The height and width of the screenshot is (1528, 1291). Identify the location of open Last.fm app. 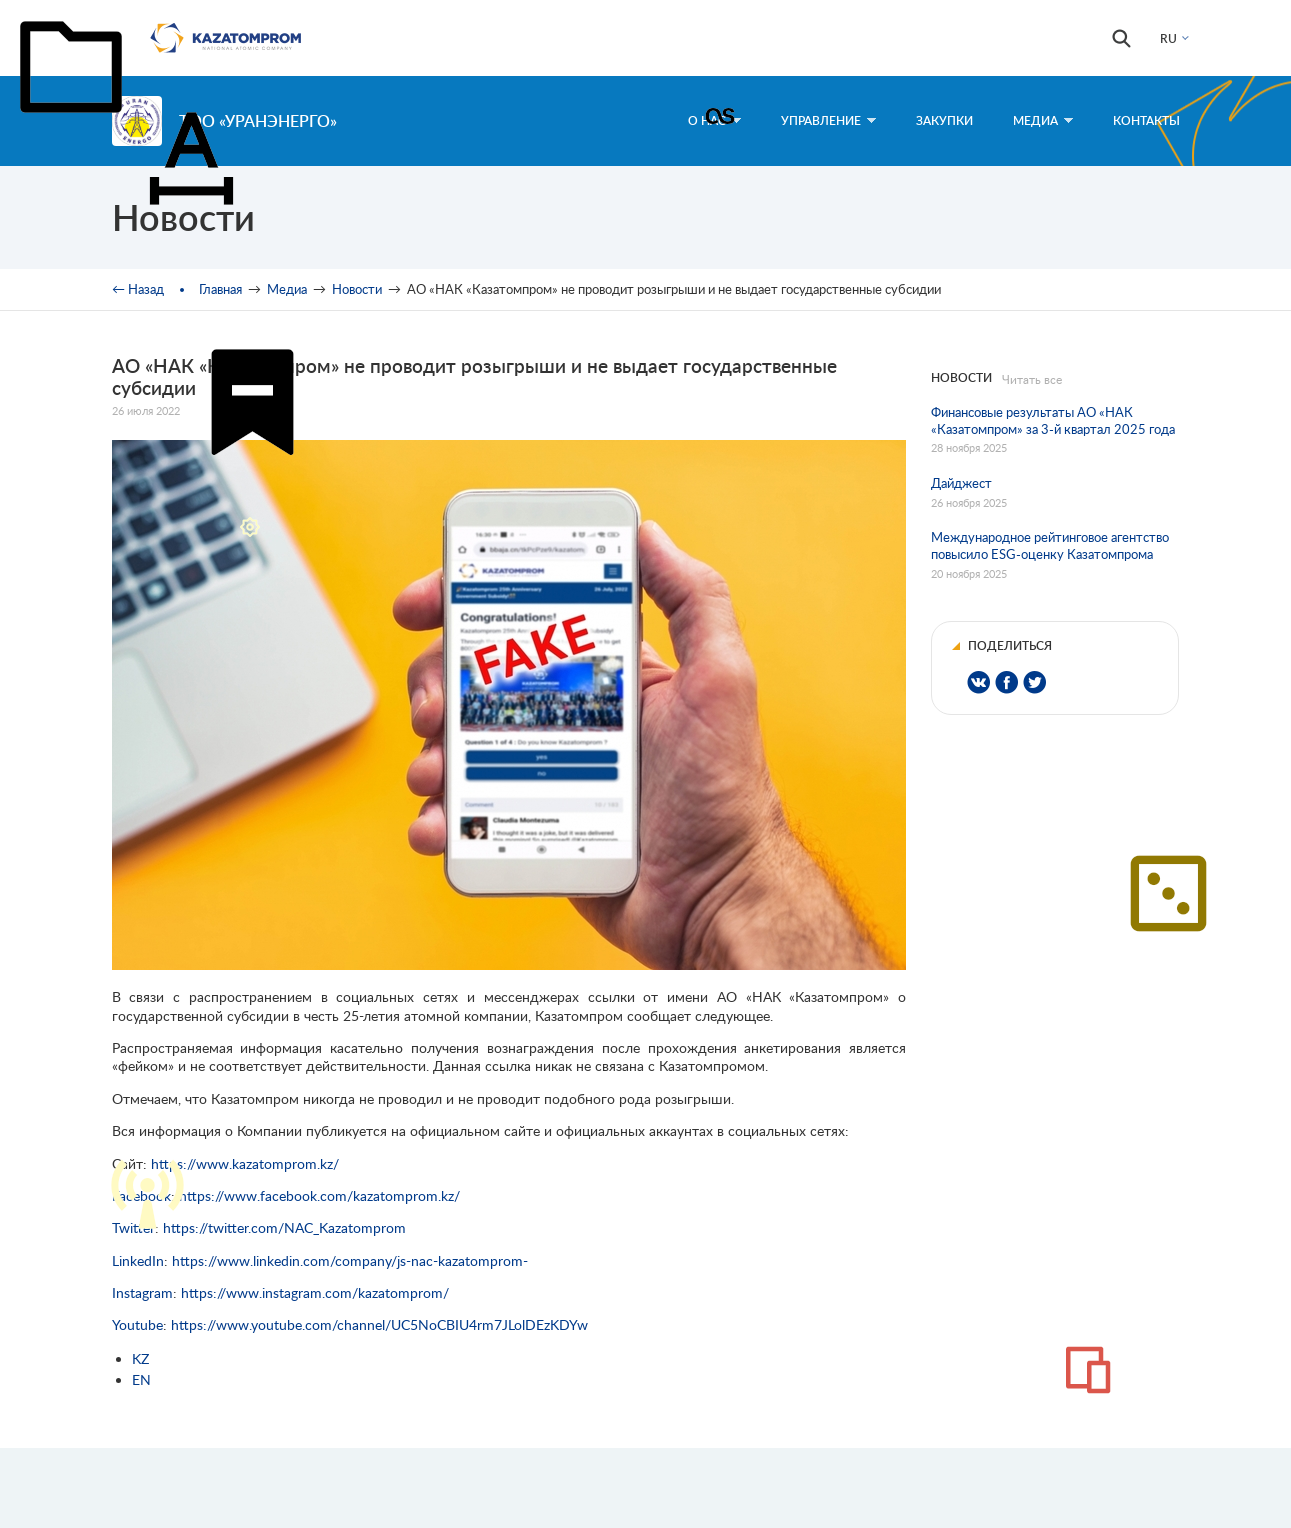
(720, 116).